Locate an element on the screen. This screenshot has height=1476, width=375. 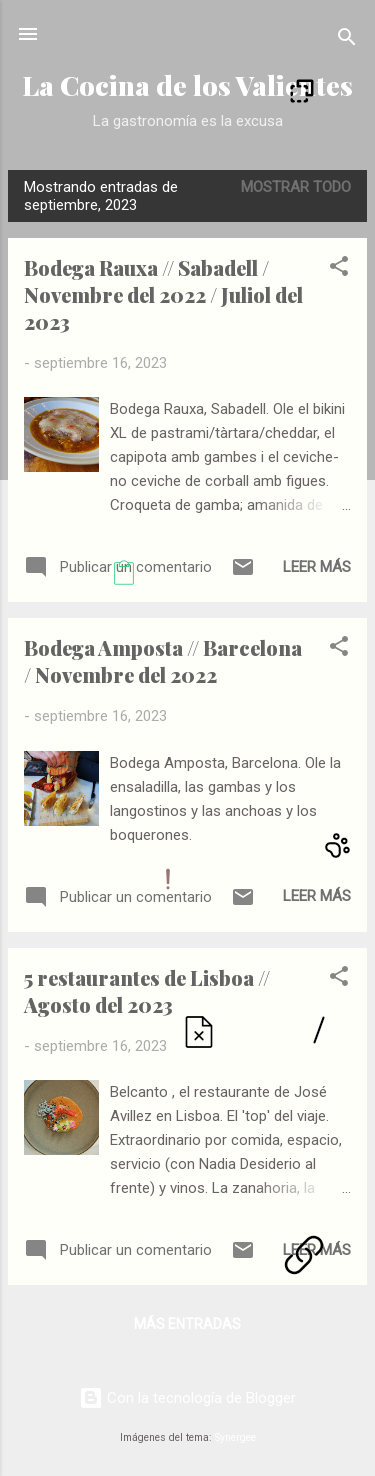
indicates a disabled or unavailable feature is located at coordinates (319, 1030).